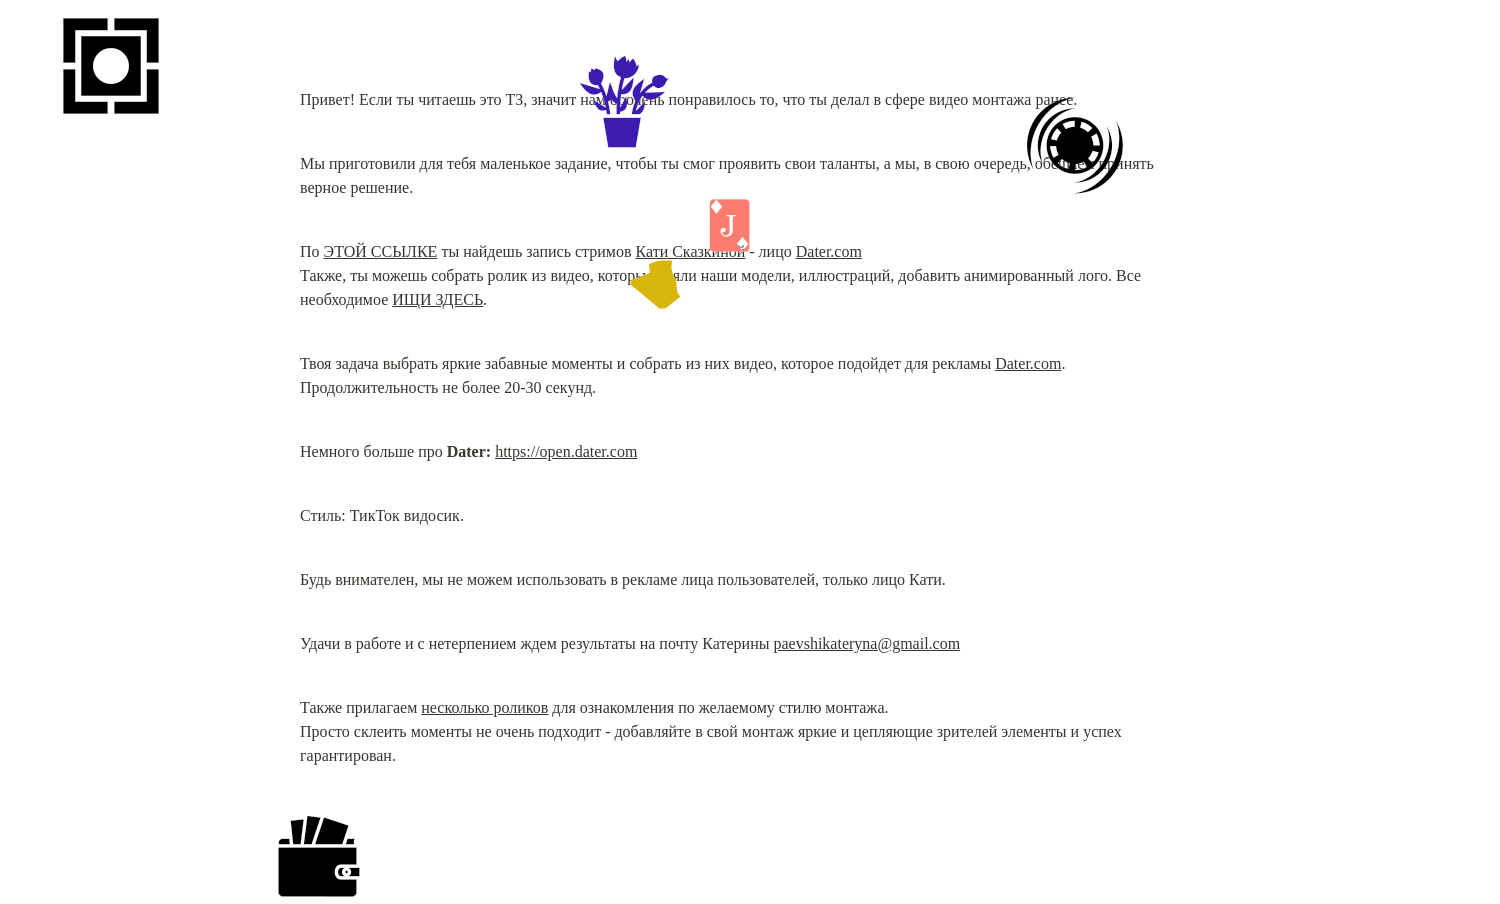  I want to click on jack of diamonds playing card, so click(729, 225).